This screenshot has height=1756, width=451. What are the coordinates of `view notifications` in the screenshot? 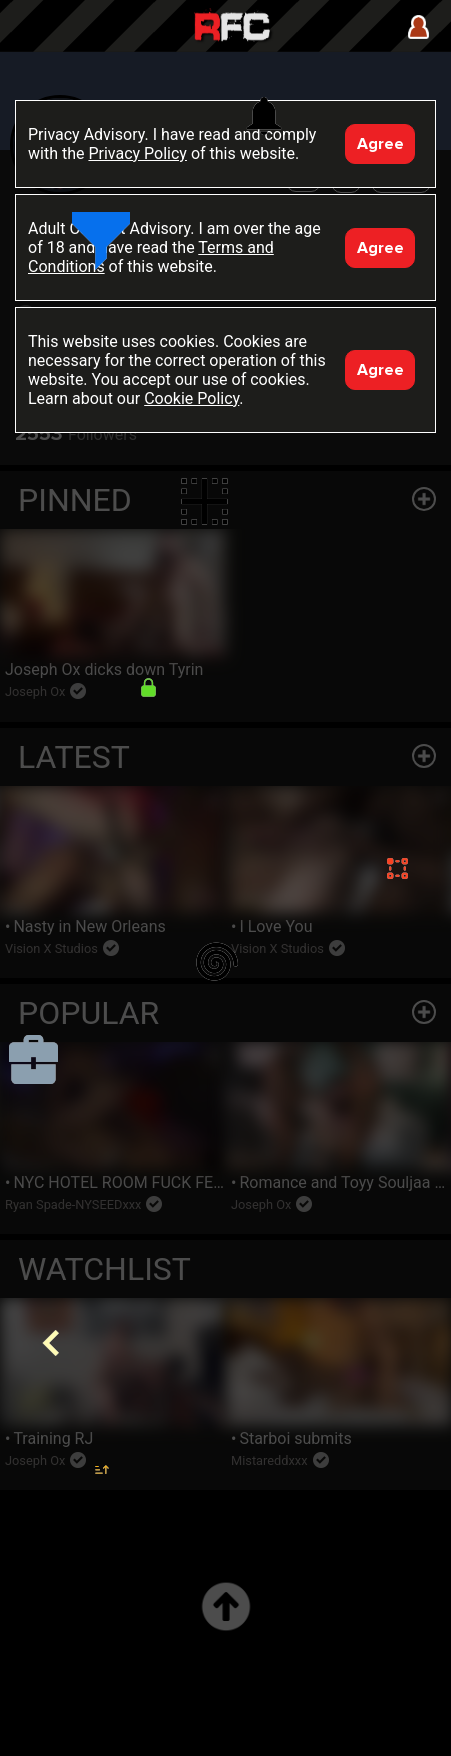 It's located at (264, 116).